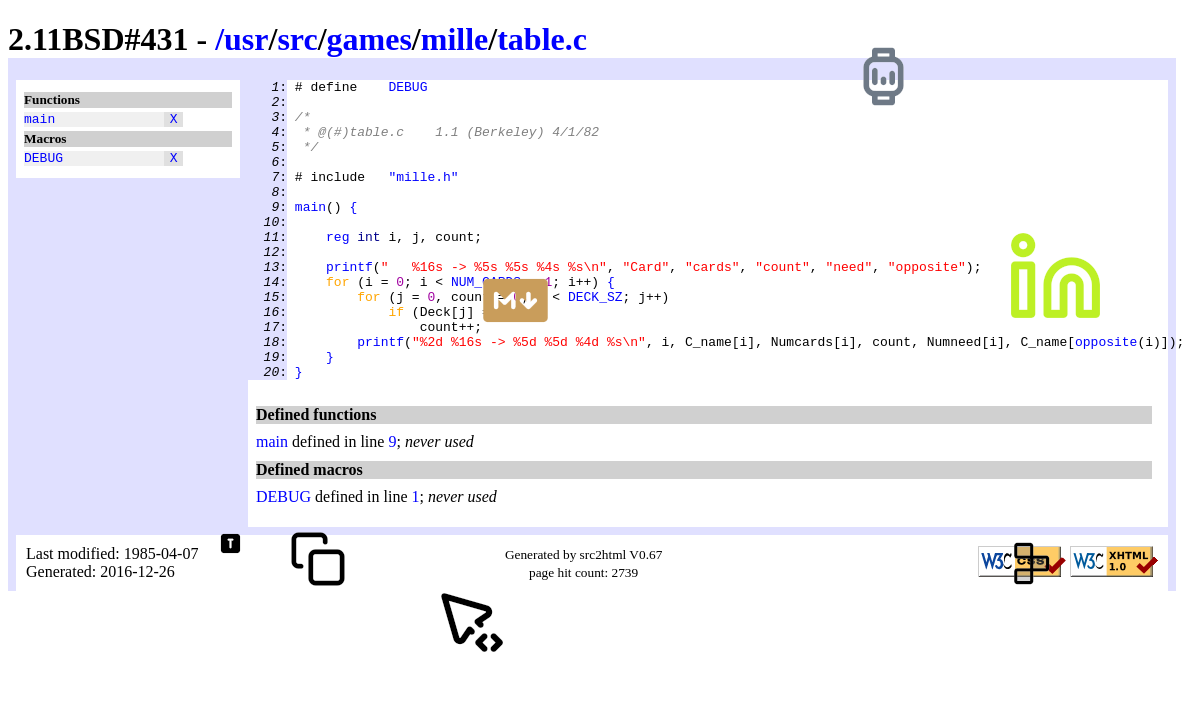  What do you see at coordinates (515, 300) in the screenshot?
I see `indicates markdown formatting is supported` at bounding box center [515, 300].